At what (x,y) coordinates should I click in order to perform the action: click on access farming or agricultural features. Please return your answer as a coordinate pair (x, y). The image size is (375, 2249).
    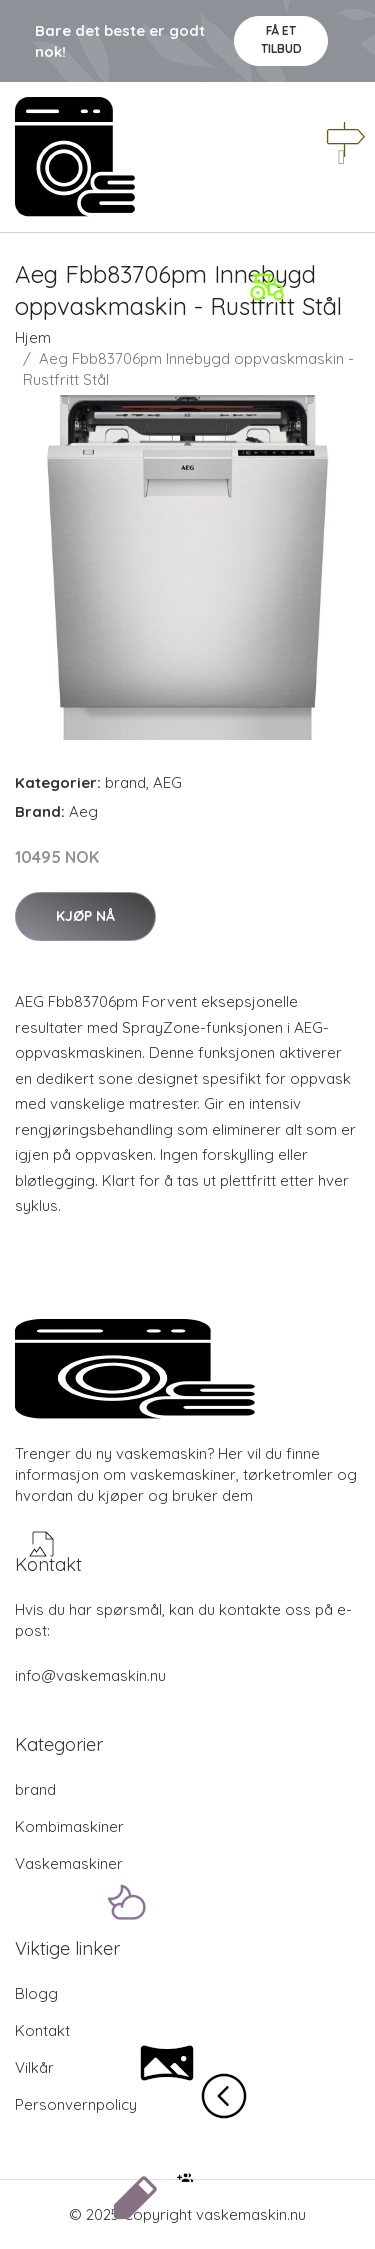
    Looking at the image, I should click on (266, 286).